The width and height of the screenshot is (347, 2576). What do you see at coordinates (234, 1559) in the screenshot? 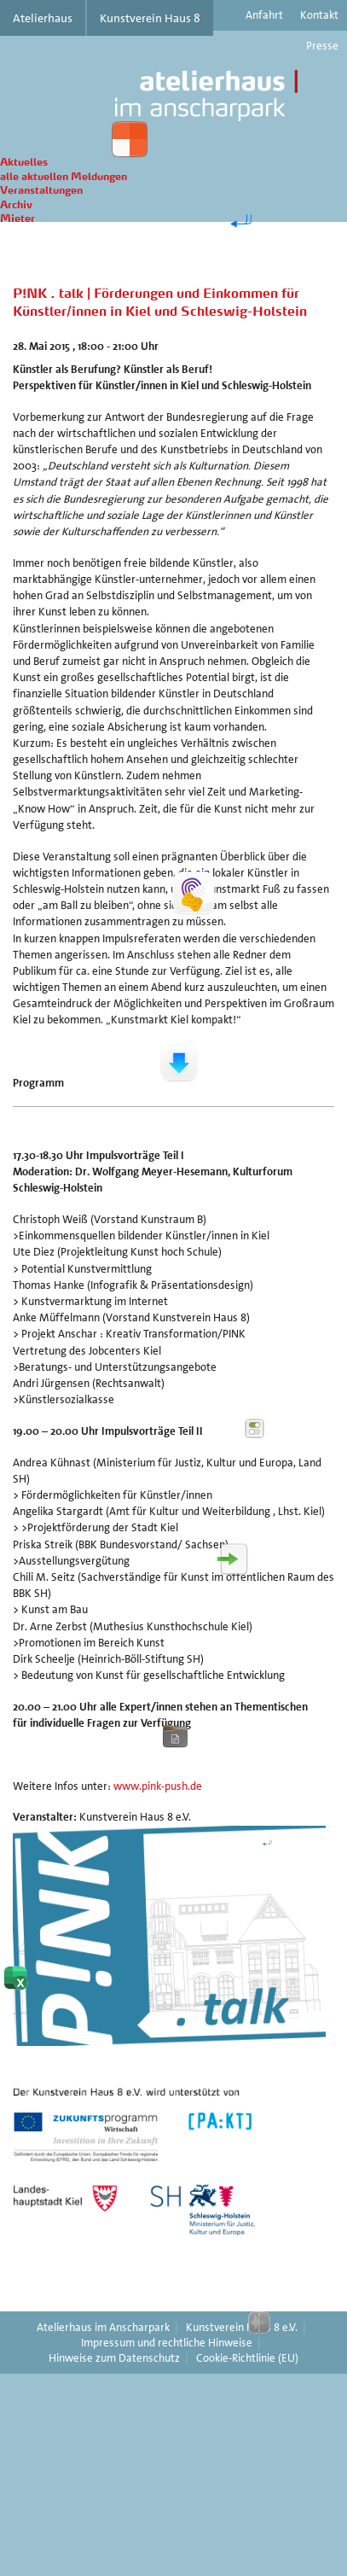
I see `import a document or file` at bounding box center [234, 1559].